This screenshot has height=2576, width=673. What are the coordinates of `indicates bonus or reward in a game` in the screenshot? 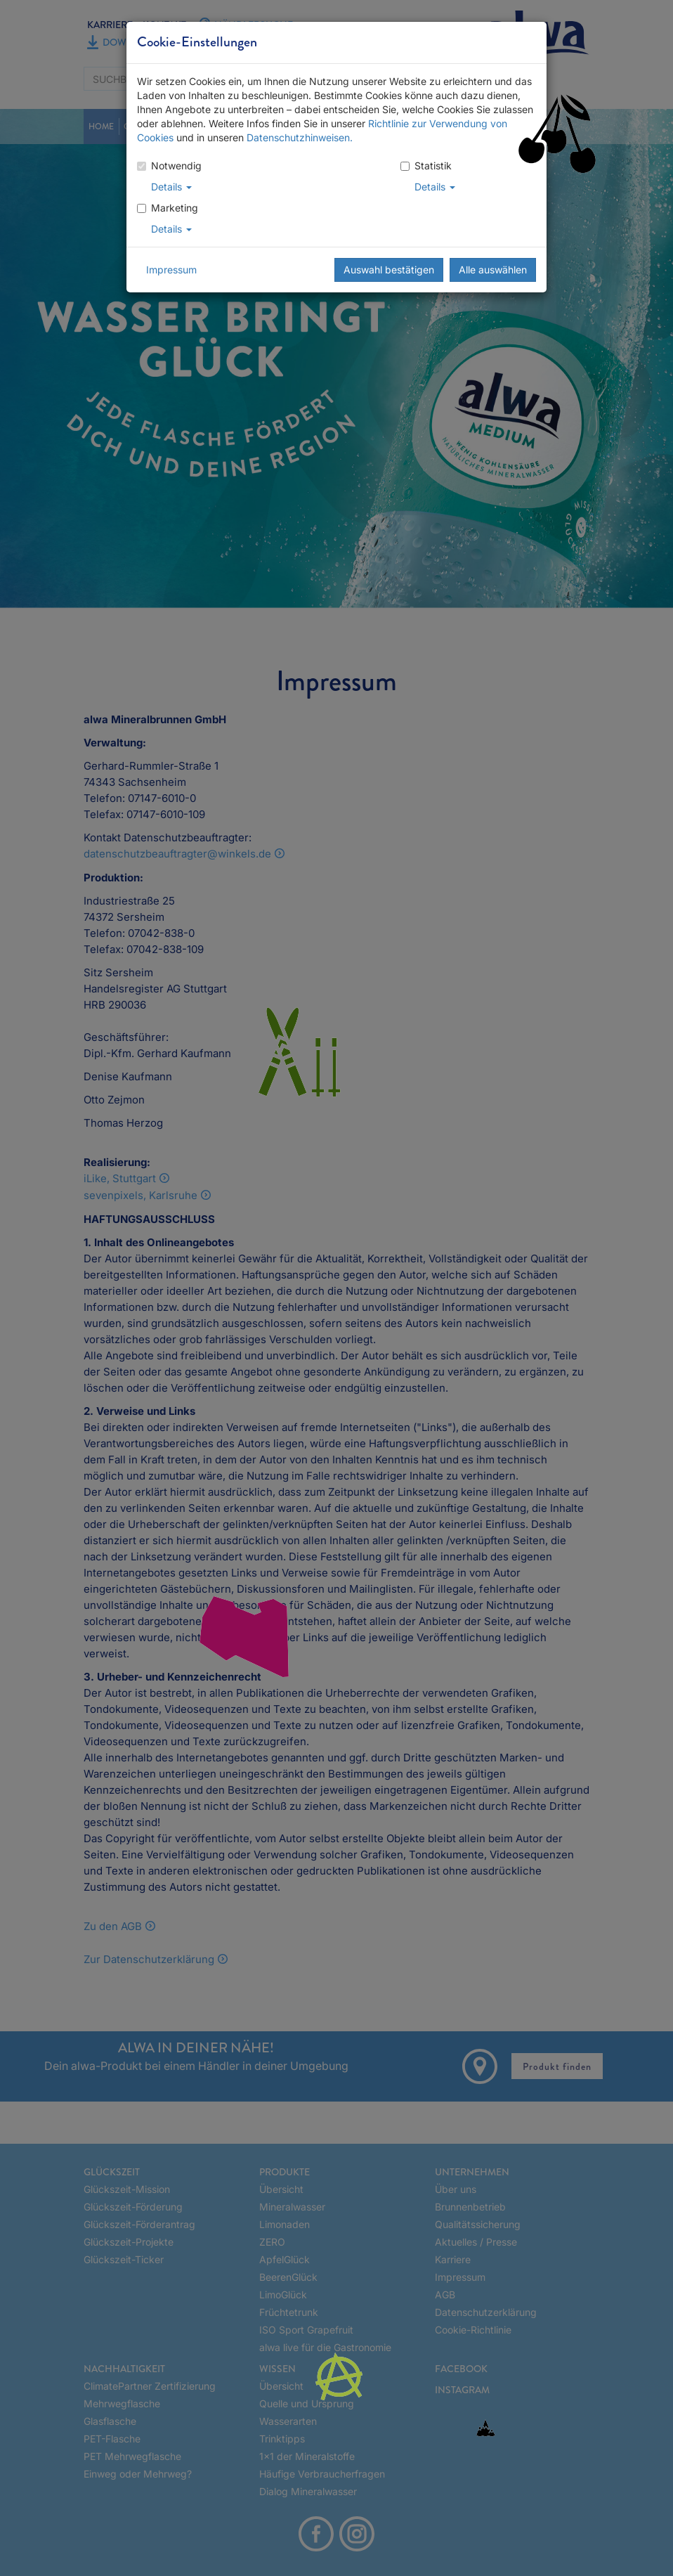 It's located at (557, 132).